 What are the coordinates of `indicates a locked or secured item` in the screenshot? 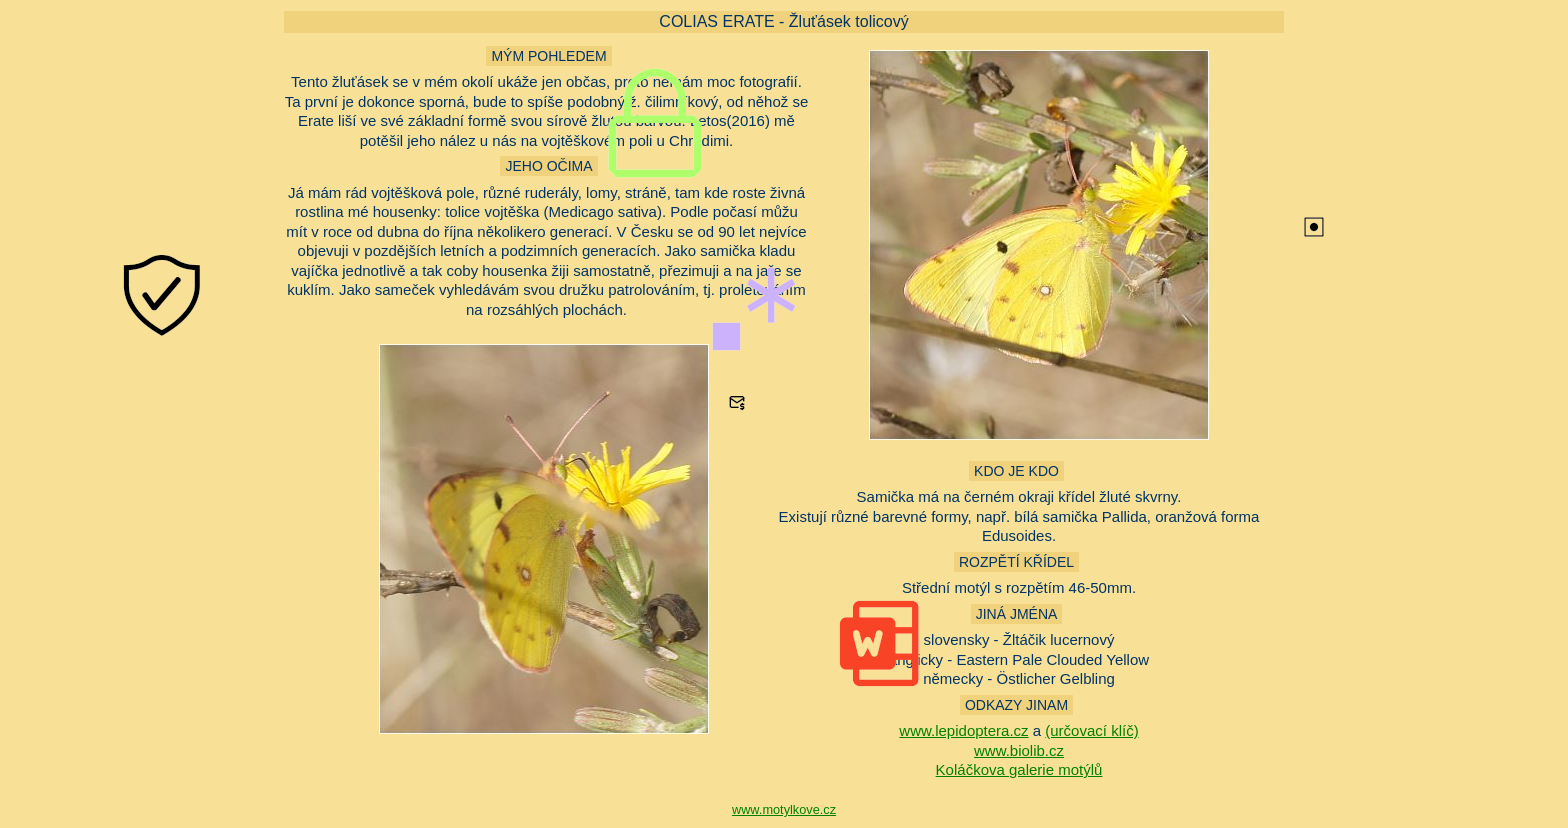 It's located at (655, 123).